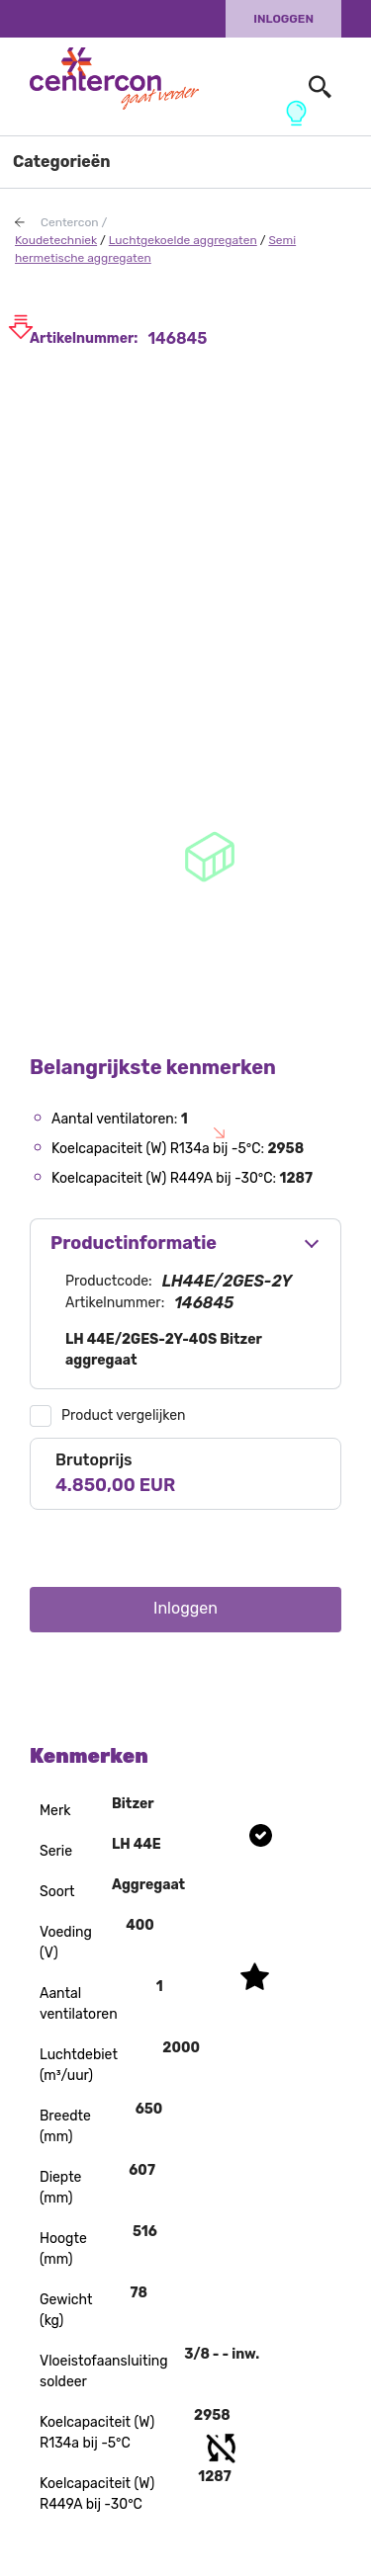 This screenshot has width=371, height=2576. What do you see at coordinates (222, 2448) in the screenshot?
I see `sync is disabled or turned off` at bounding box center [222, 2448].